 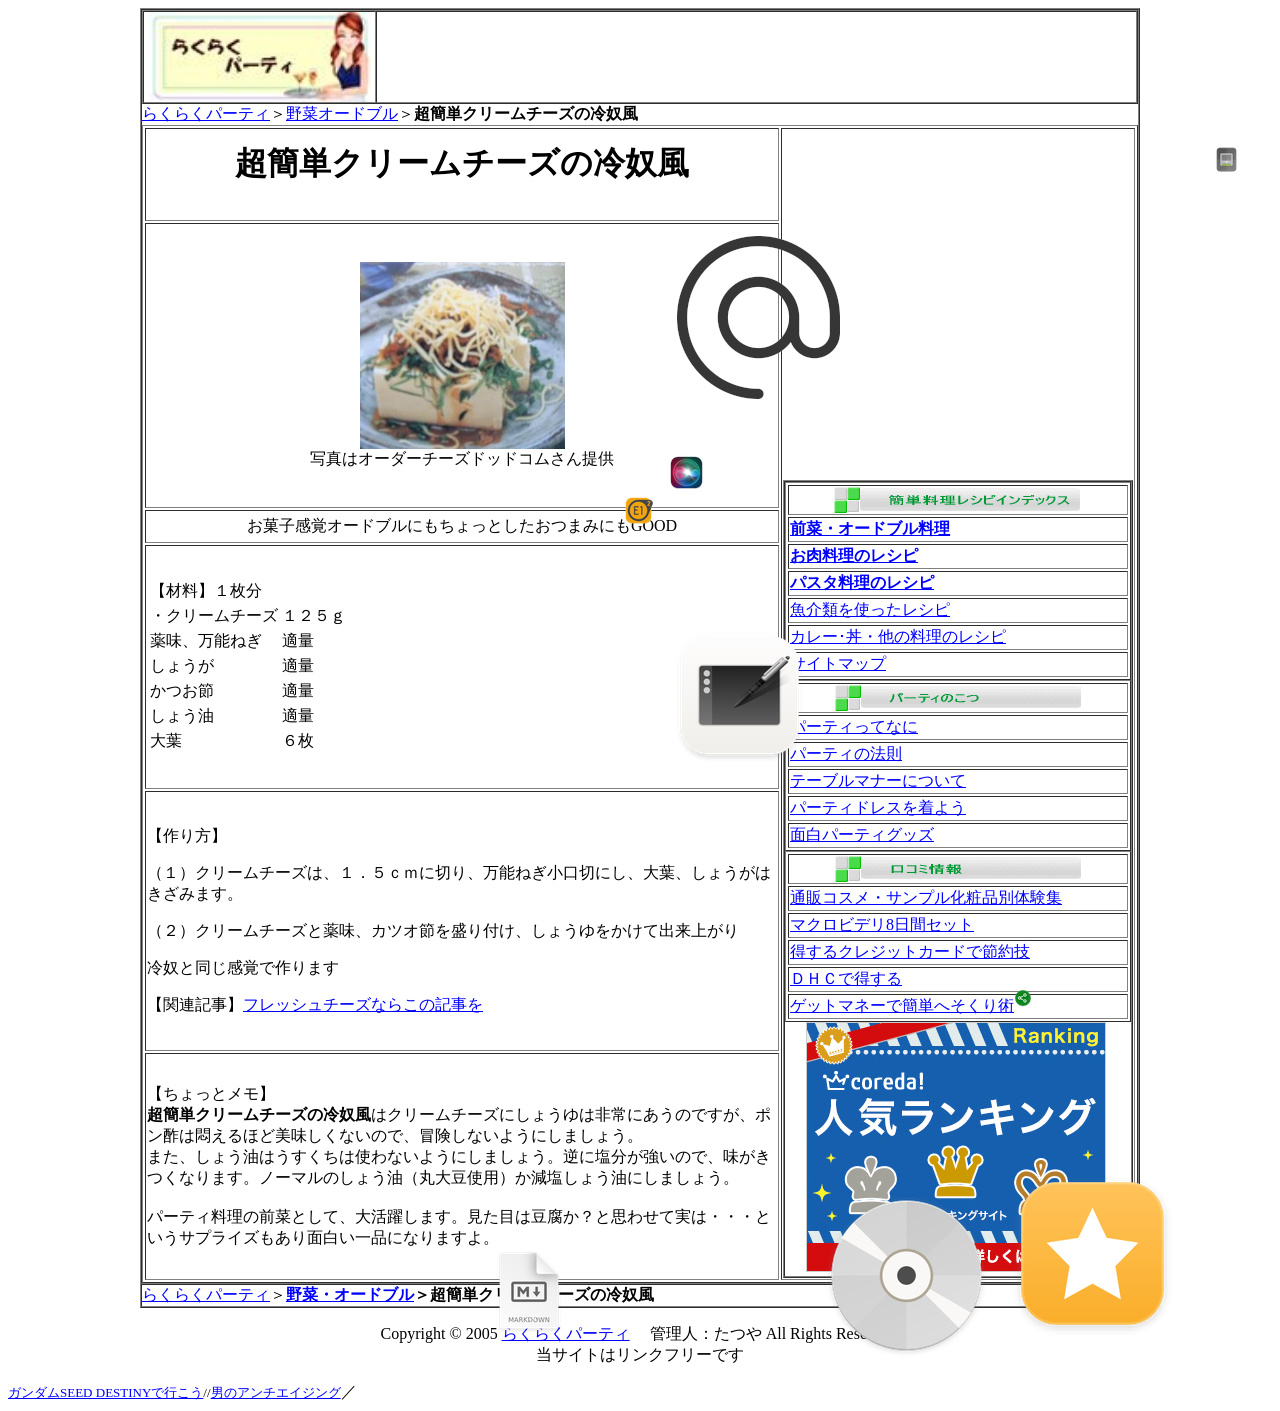 I want to click on a markdown text file, so click(x=529, y=1292).